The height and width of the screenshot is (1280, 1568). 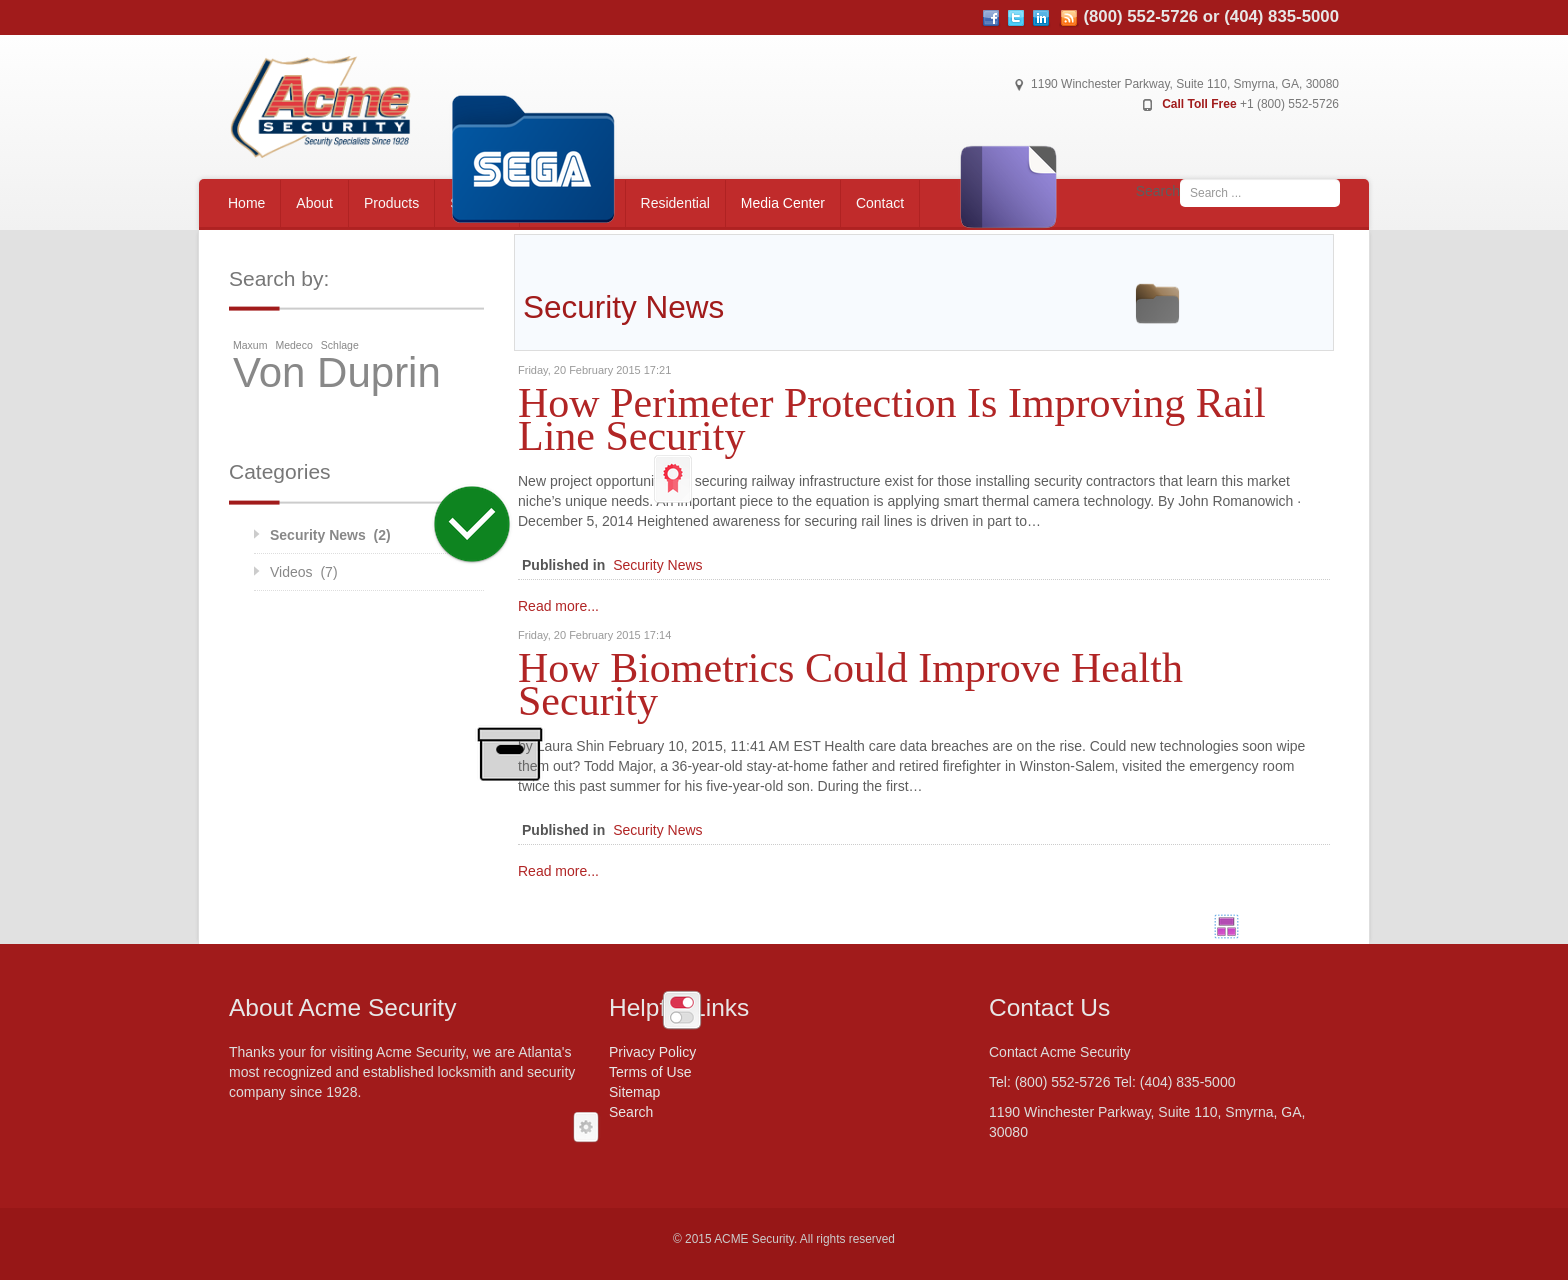 What do you see at coordinates (532, 163) in the screenshot?
I see `open folder containing sega games or files` at bounding box center [532, 163].